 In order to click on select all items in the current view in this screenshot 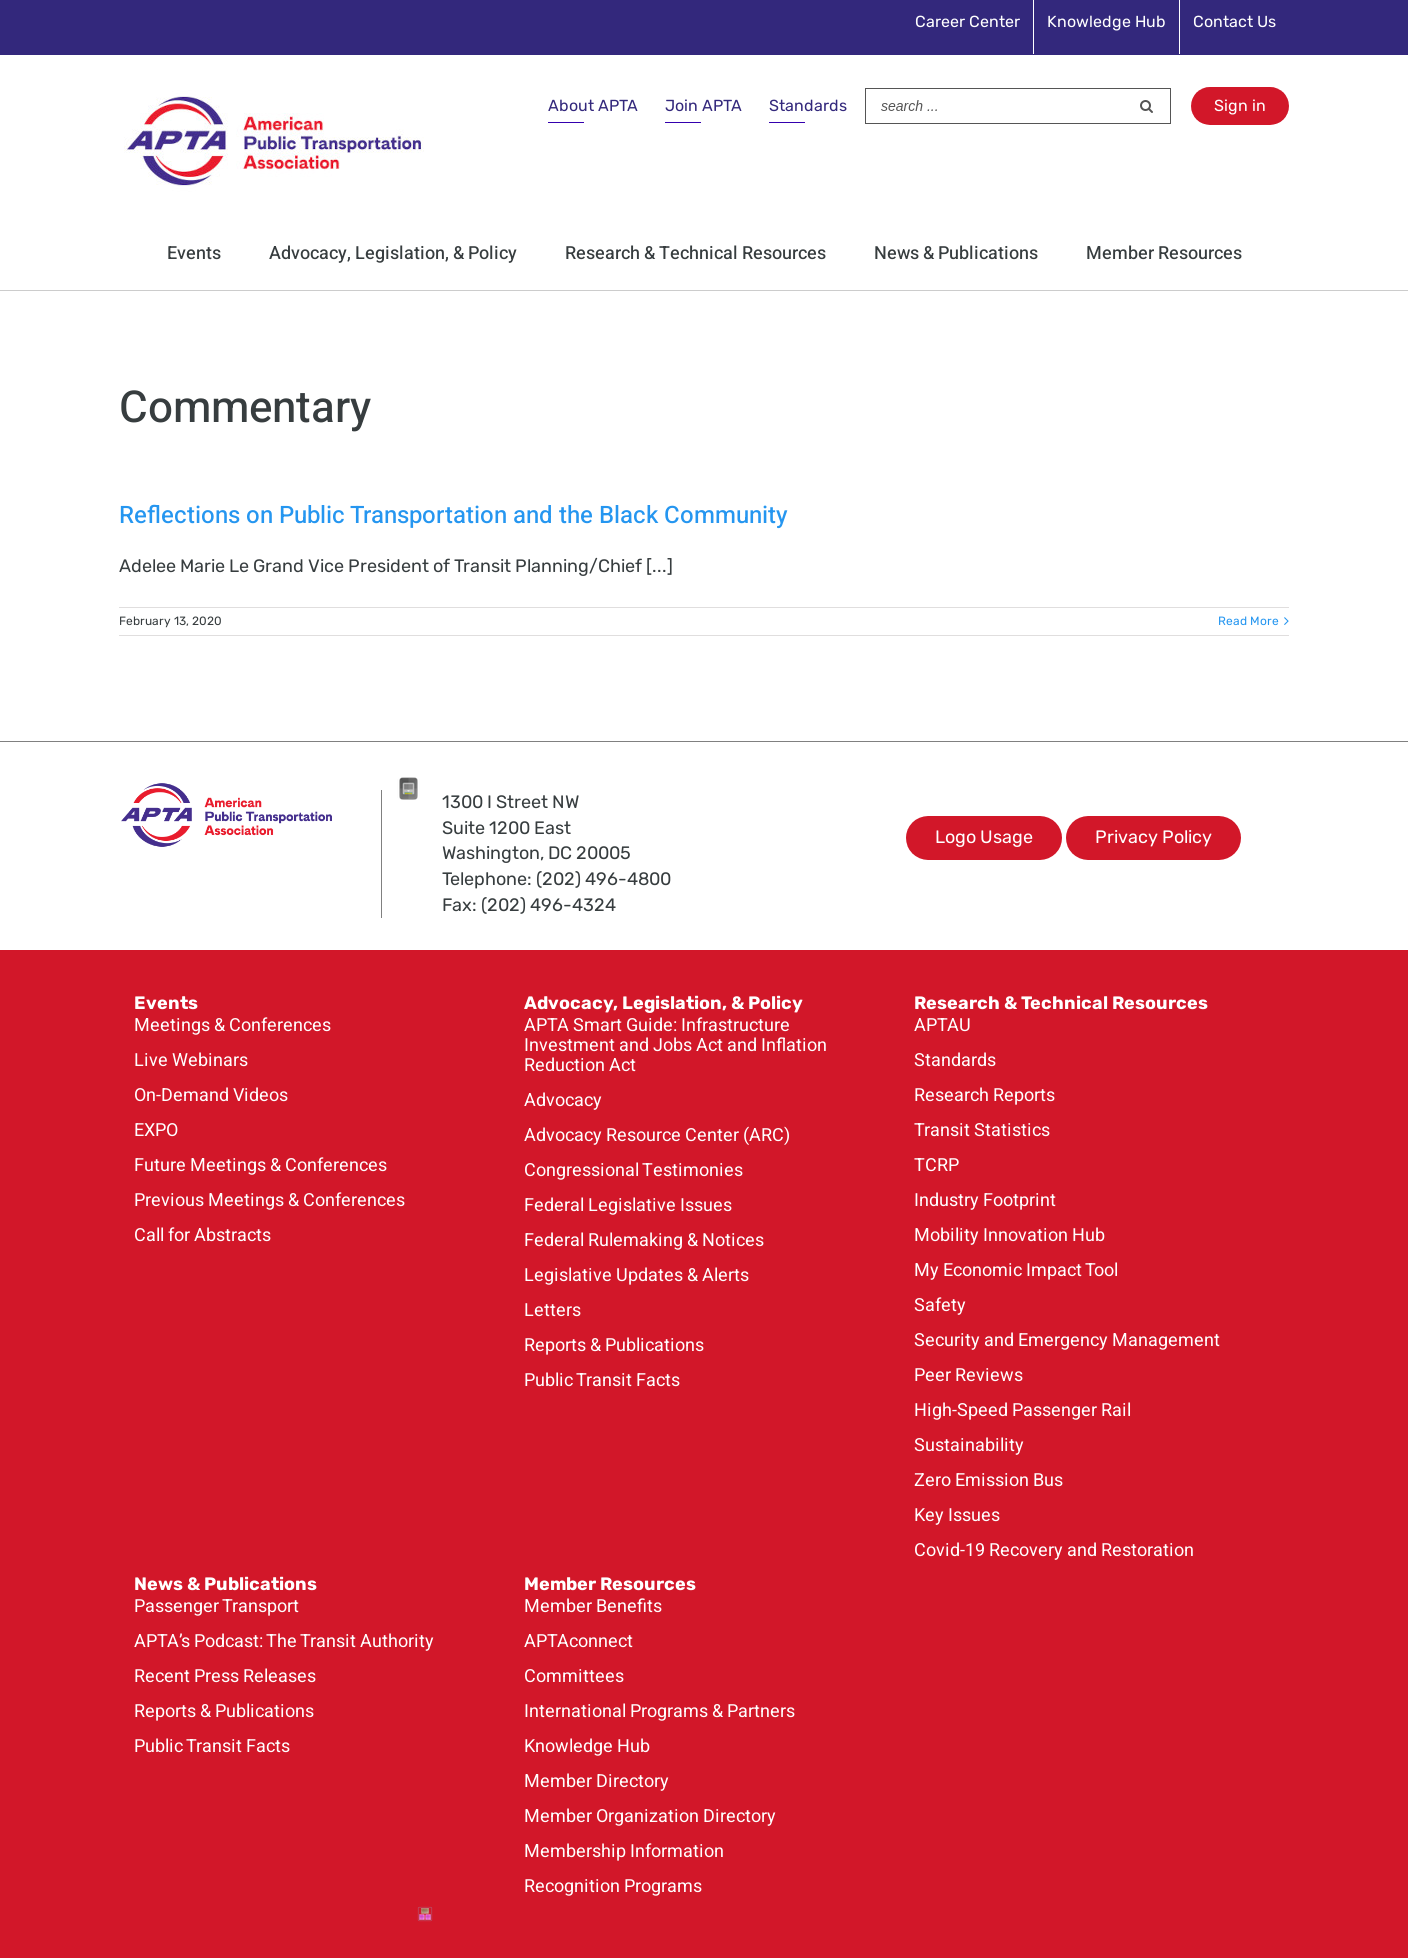, I will do `click(425, 1914)`.